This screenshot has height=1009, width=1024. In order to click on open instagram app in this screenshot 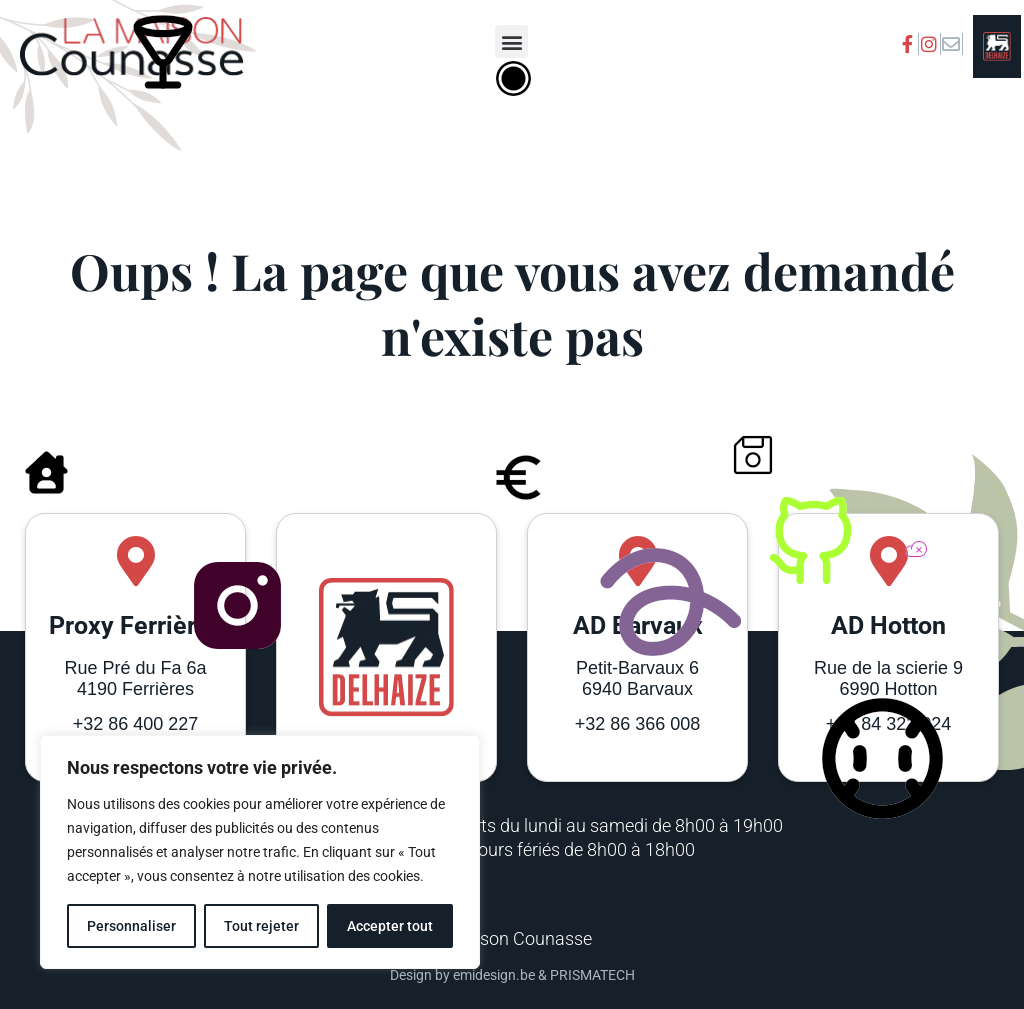, I will do `click(237, 605)`.